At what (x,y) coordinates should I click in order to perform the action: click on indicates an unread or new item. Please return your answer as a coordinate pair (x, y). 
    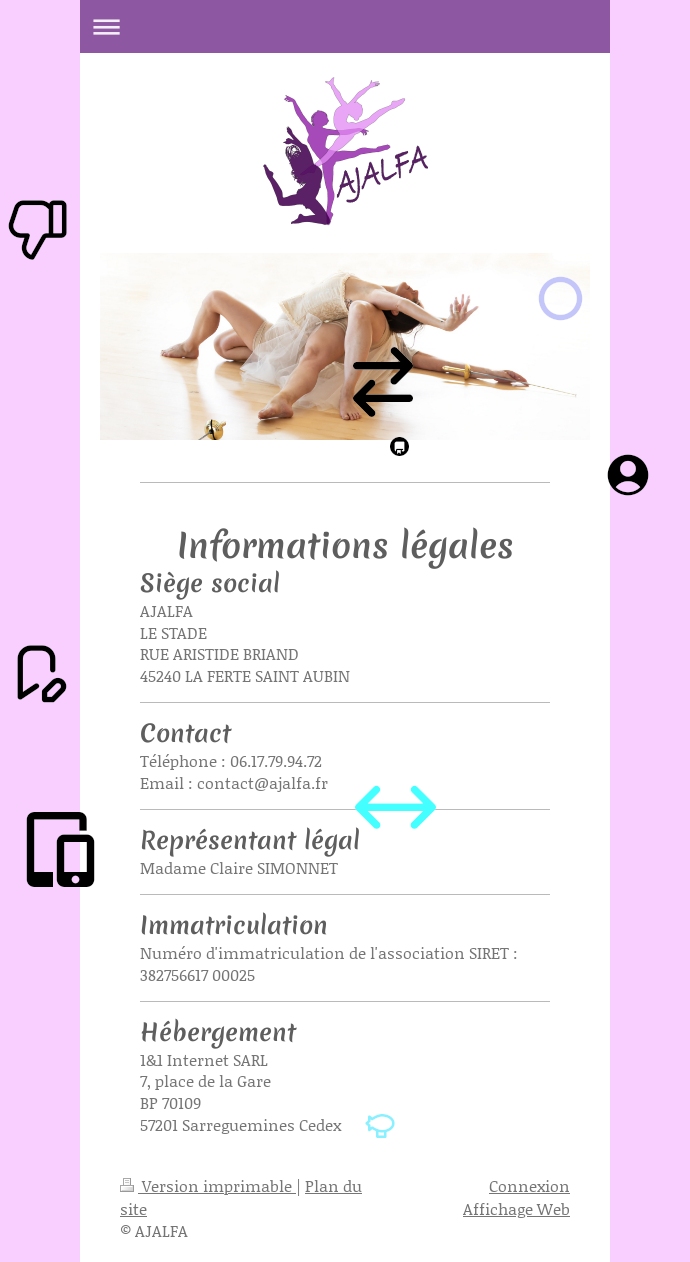
    Looking at the image, I should click on (560, 298).